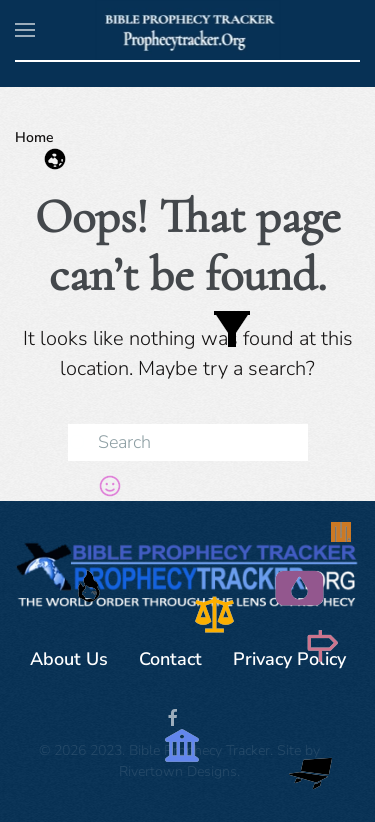 Image resolution: width=375 pixels, height=822 pixels. What do you see at coordinates (322, 646) in the screenshot?
I see `get directions or navigate to a destination` at bounding box center [322, 646].